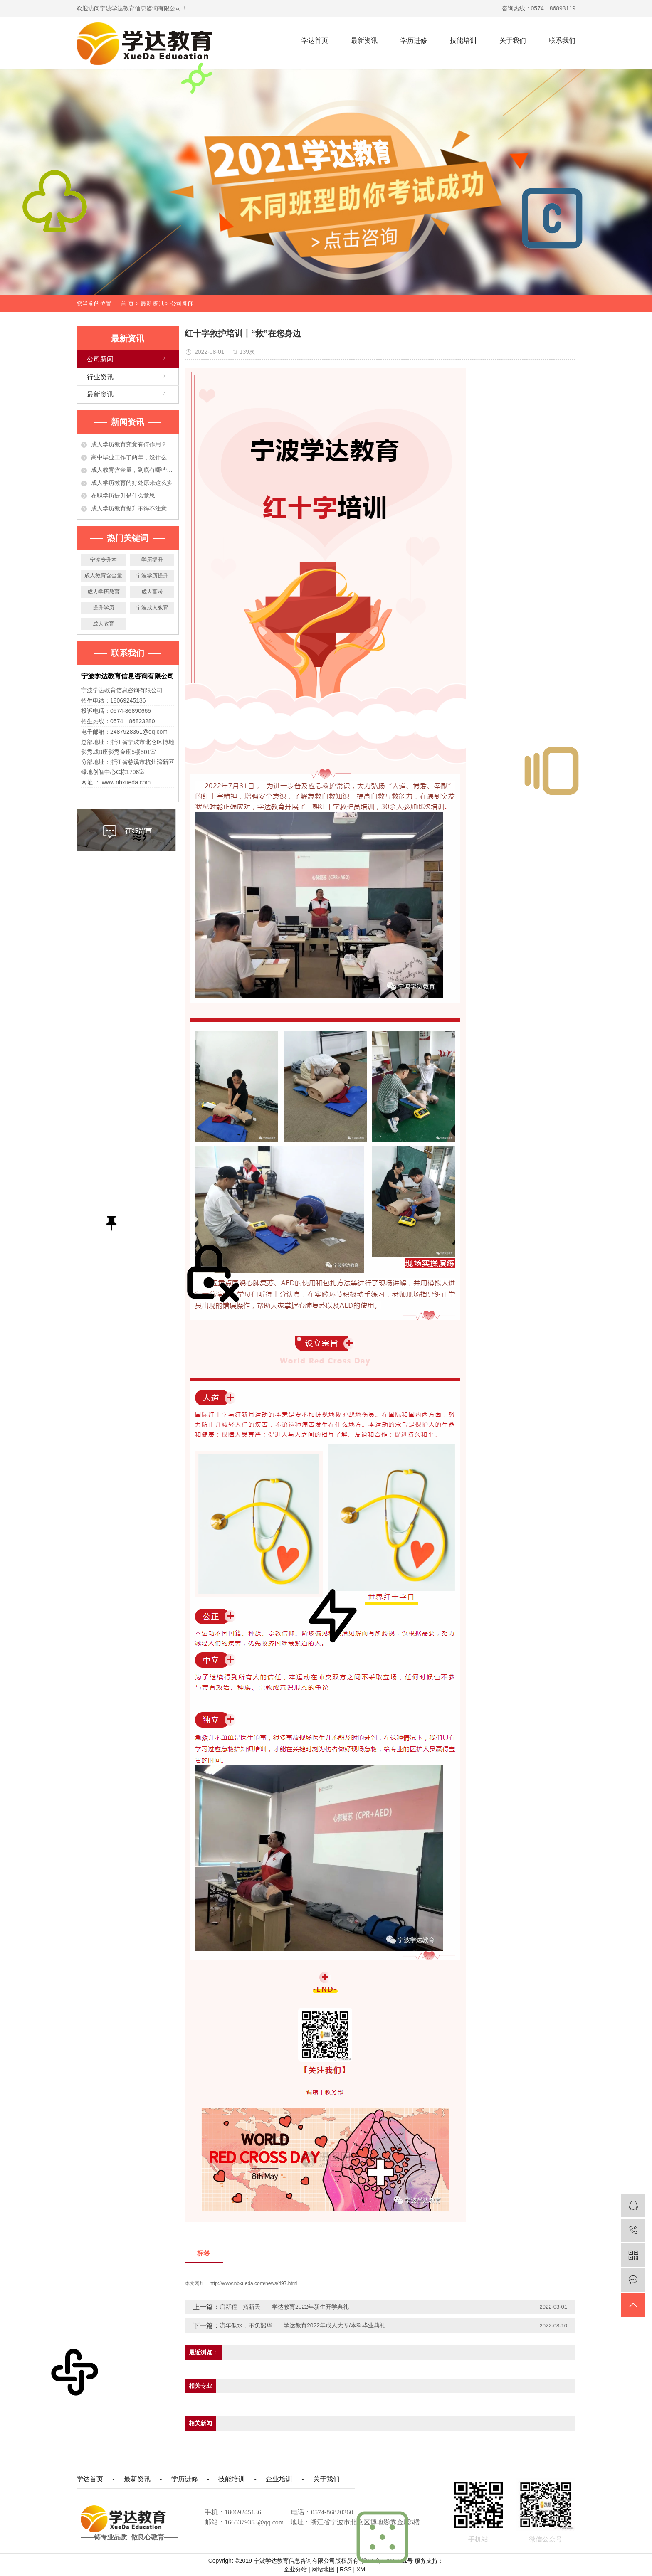  I want to click on club suit symbol for card games, so click(54, 202).